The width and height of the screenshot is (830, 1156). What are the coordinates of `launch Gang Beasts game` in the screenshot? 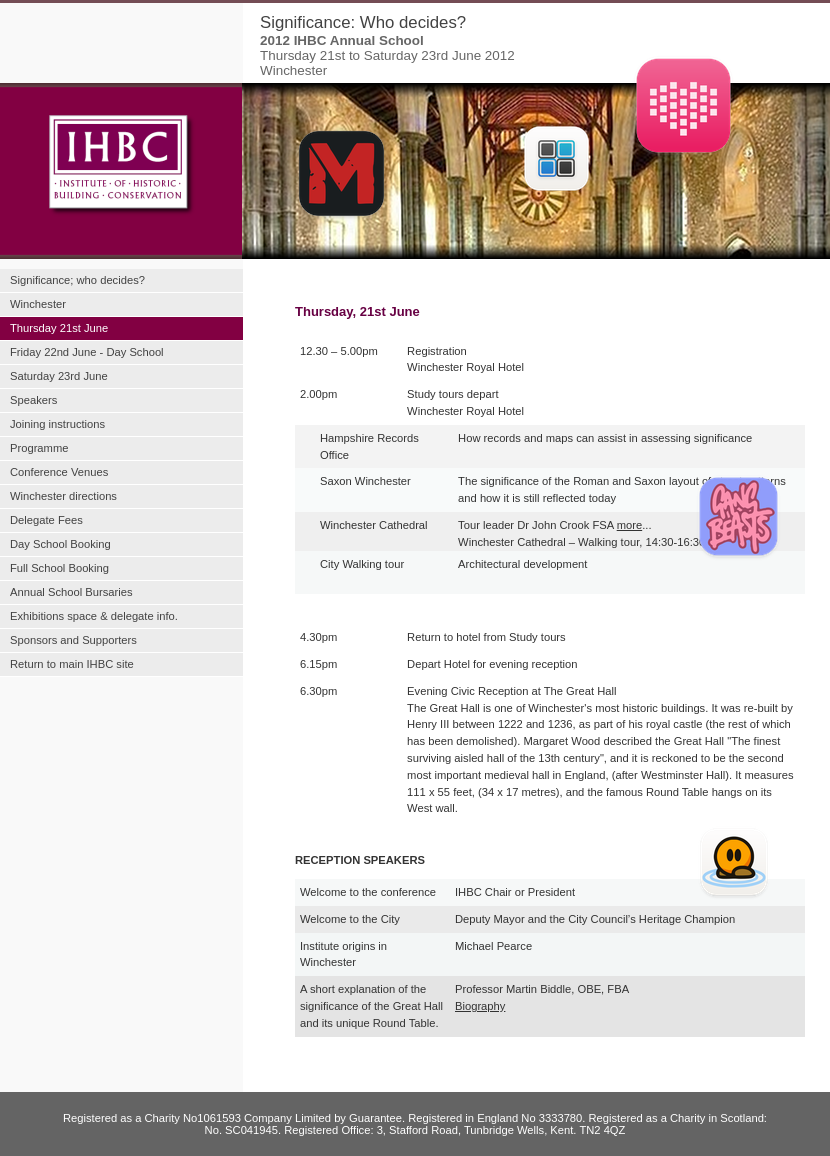 It's located at (738, 516).